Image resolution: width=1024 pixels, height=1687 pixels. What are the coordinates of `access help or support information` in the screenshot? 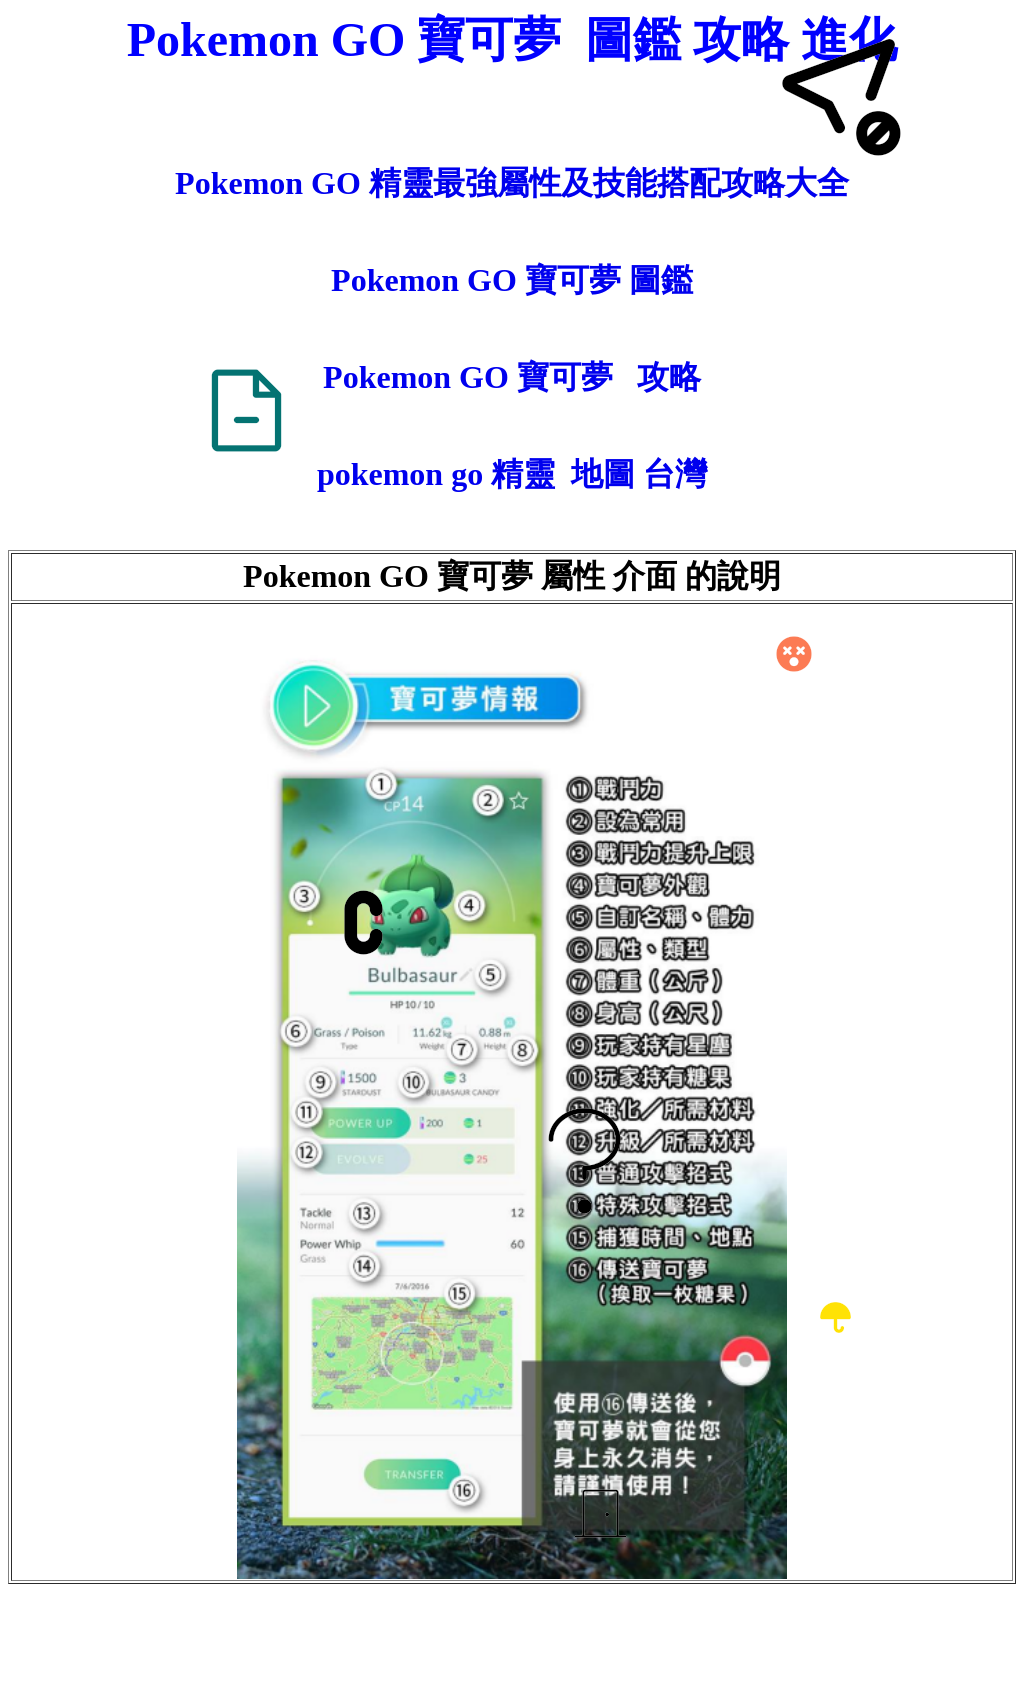 It's located at (584, 1158).